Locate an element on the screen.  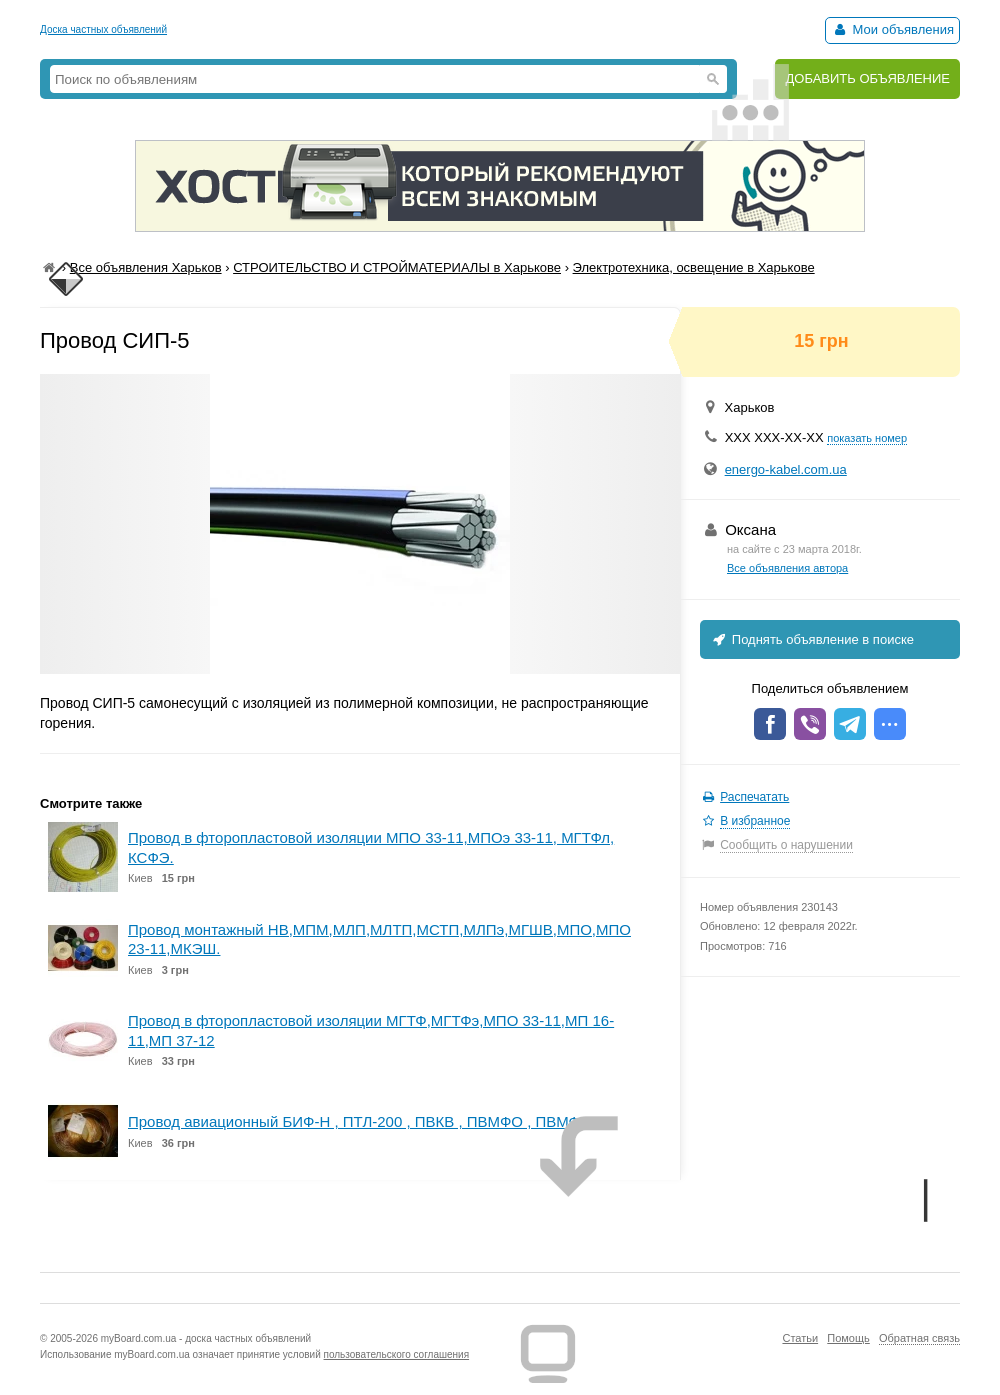
print the current document is located at coordinates (339, 179).